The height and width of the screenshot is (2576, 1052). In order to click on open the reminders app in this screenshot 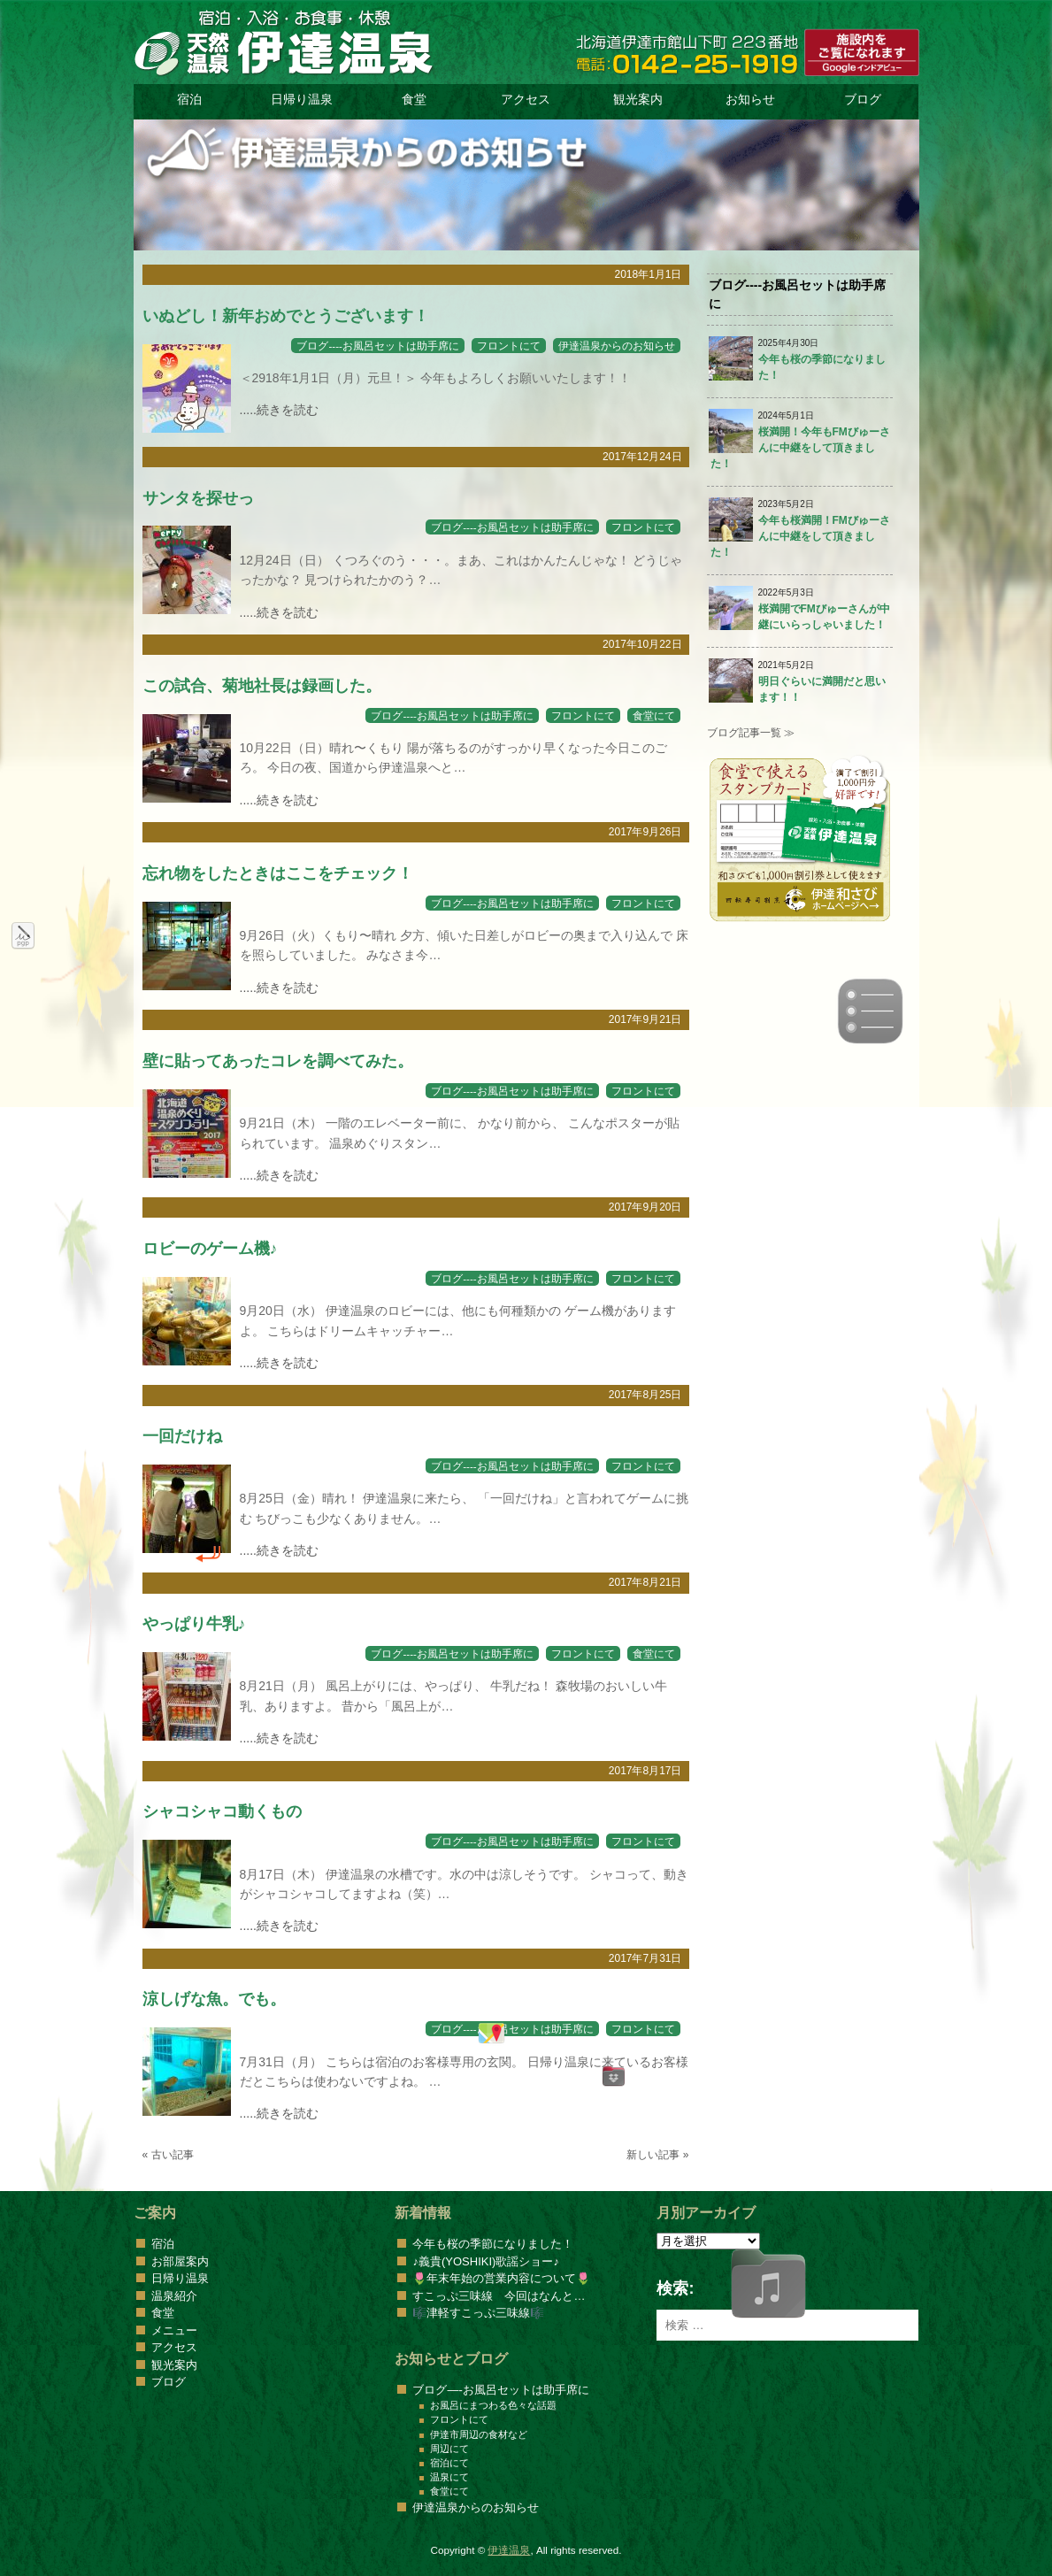, I will do `click(870, 1011)`.